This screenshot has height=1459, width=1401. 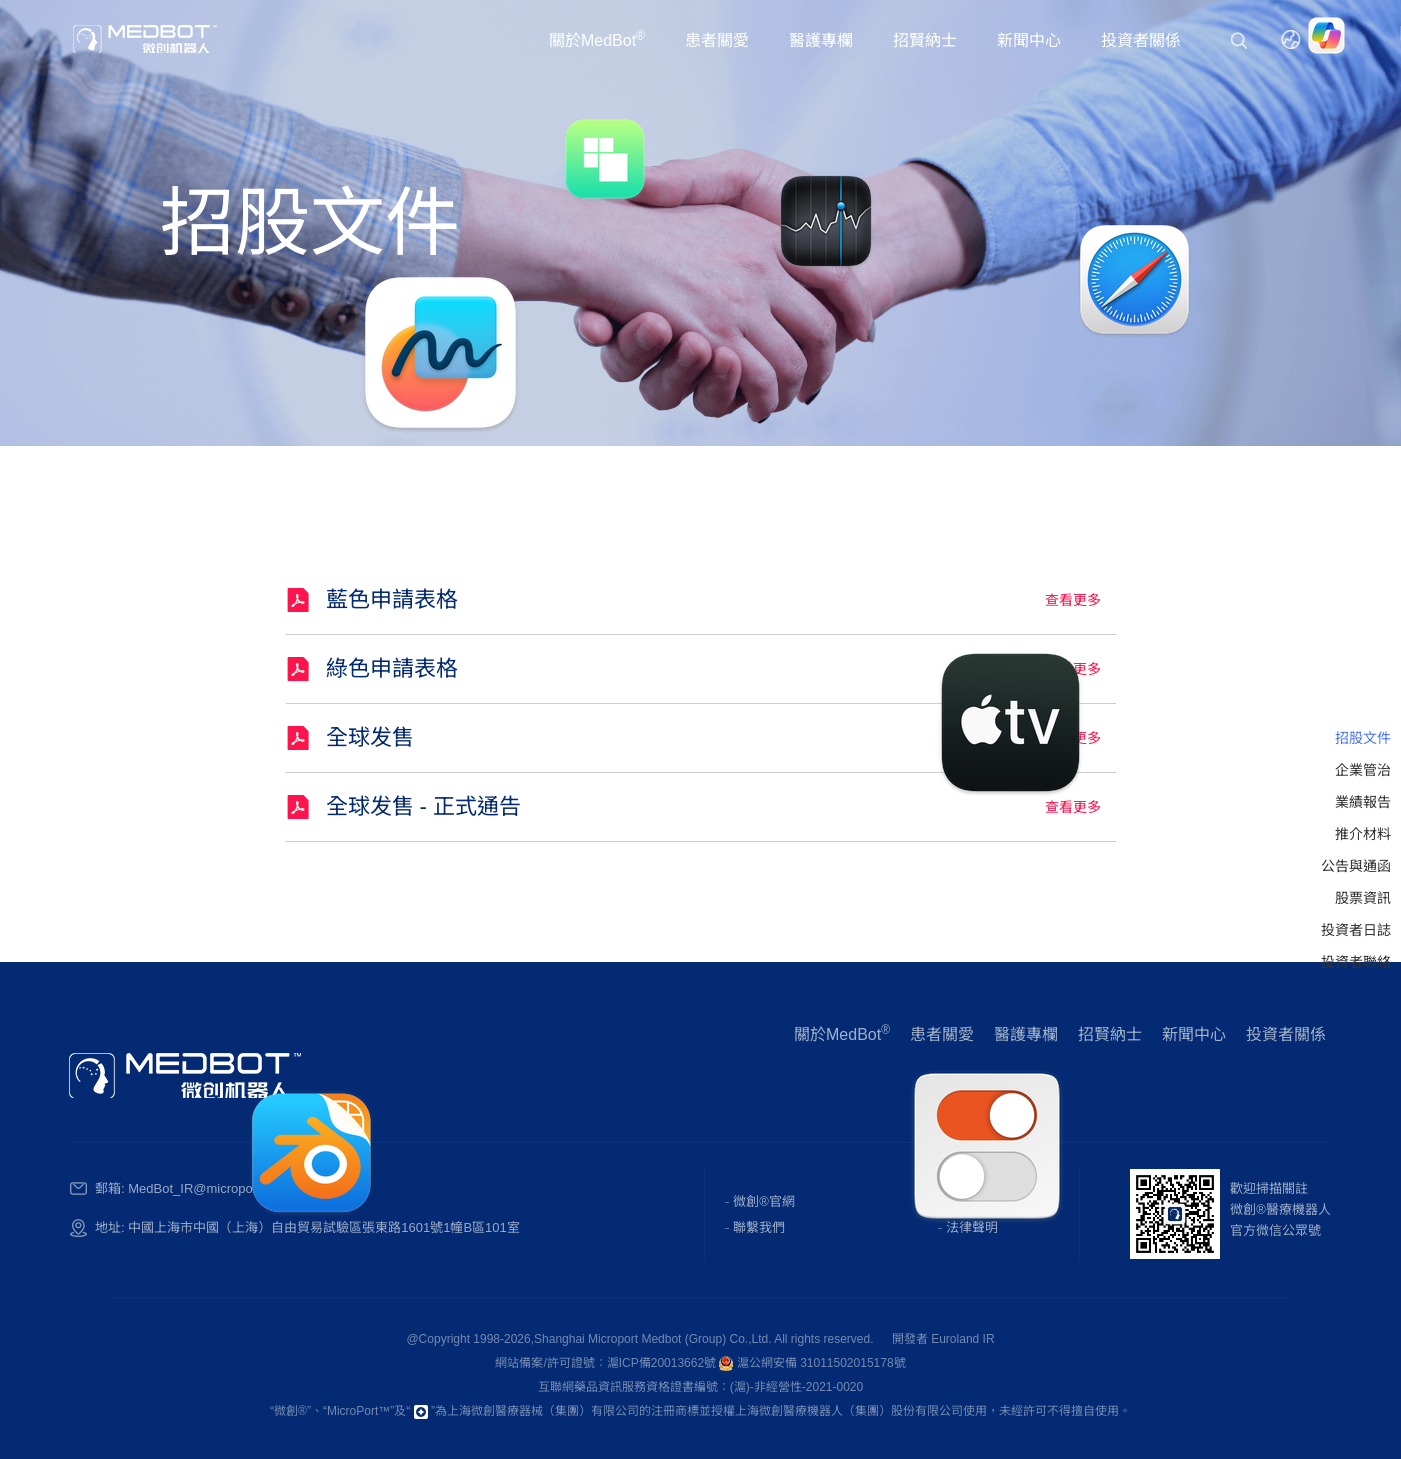 What do you see at coordinates (440, 352) in the screenshot?
I see `open Apple Freeform app` at bounding box center [440, 352].